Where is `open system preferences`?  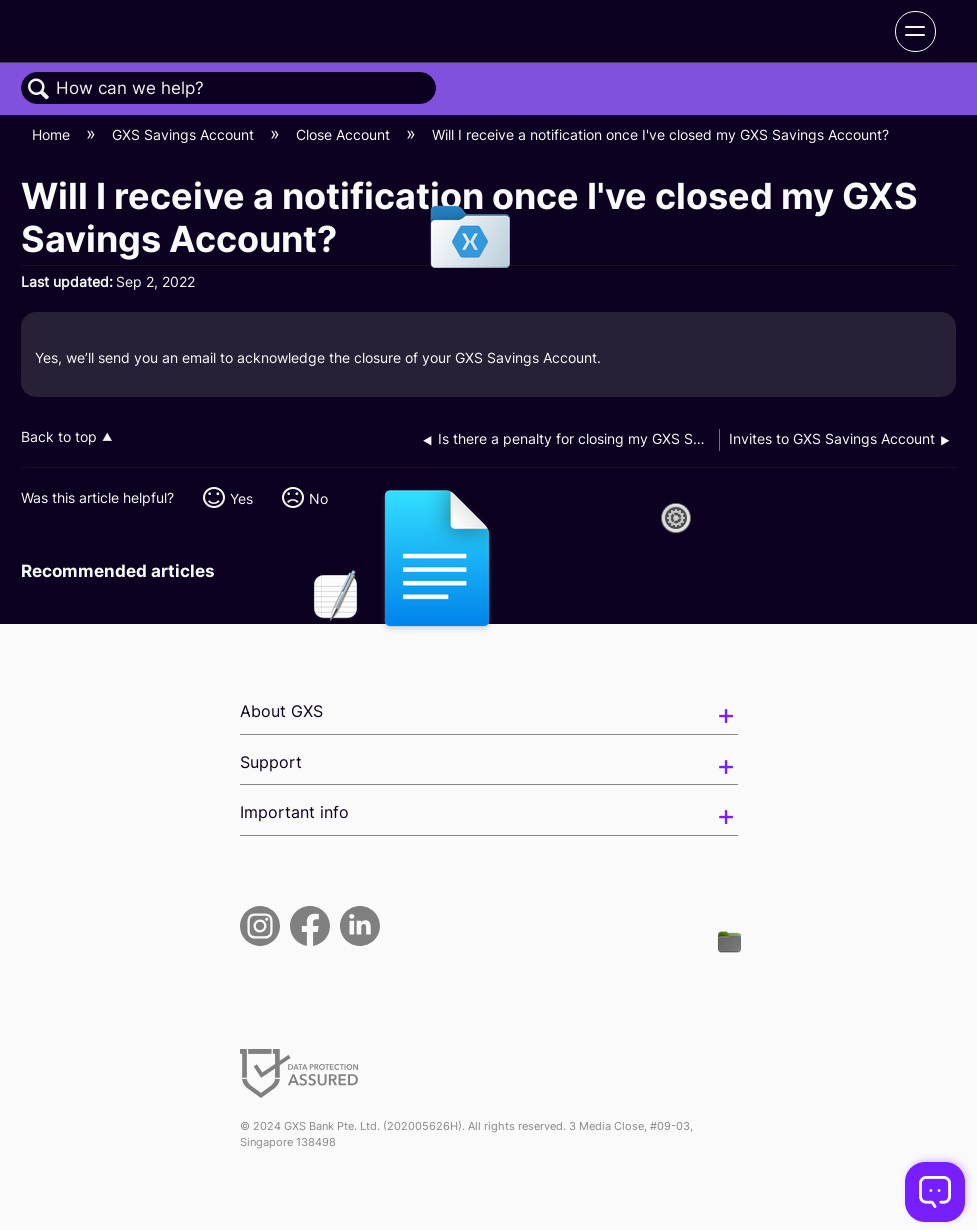 open system preferences is located at coordinates (676, 518).